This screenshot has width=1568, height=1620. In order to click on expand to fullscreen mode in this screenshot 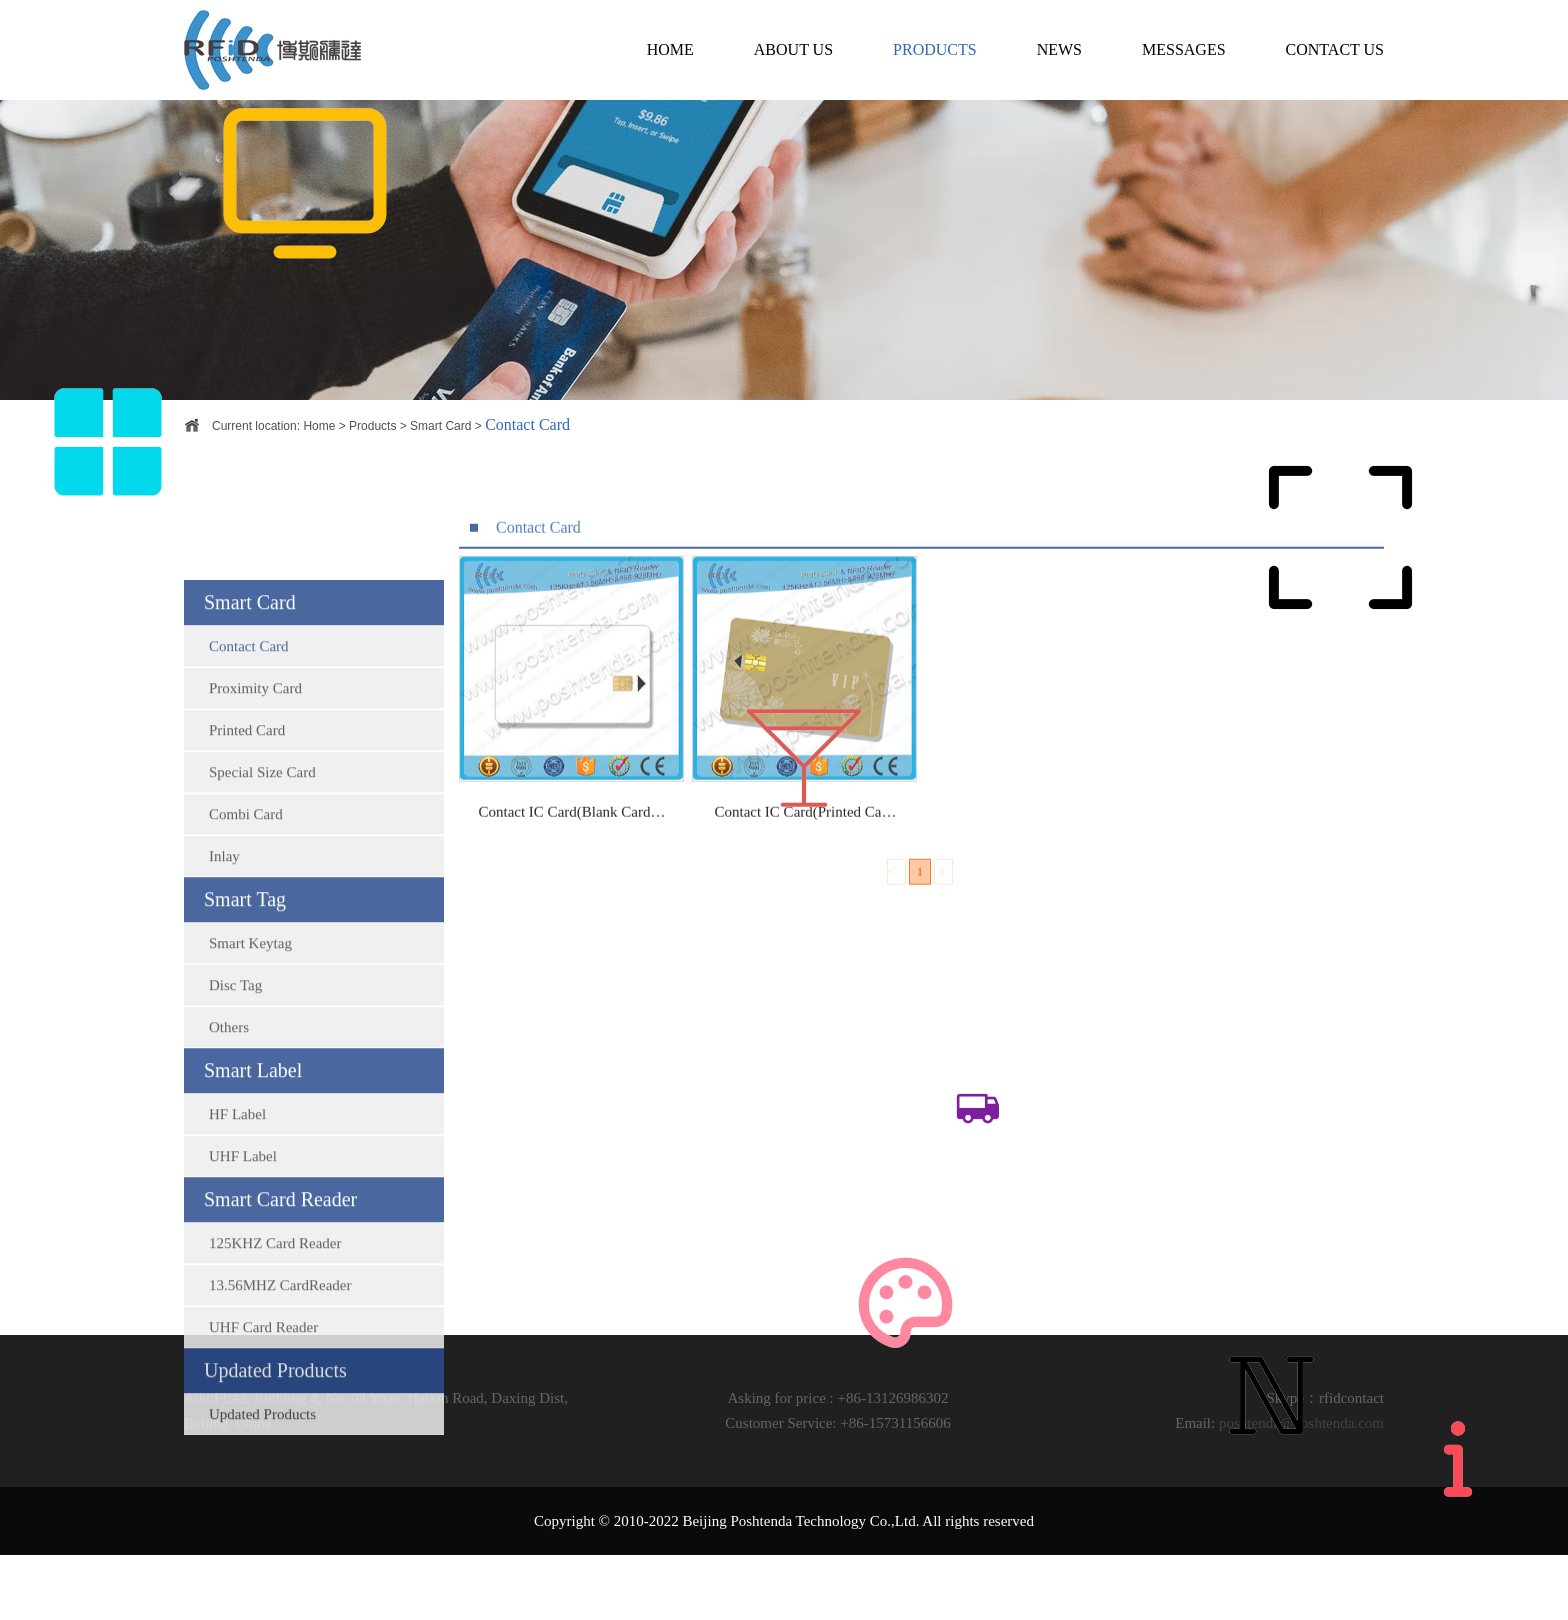, I will do `click(1340, 537)`.